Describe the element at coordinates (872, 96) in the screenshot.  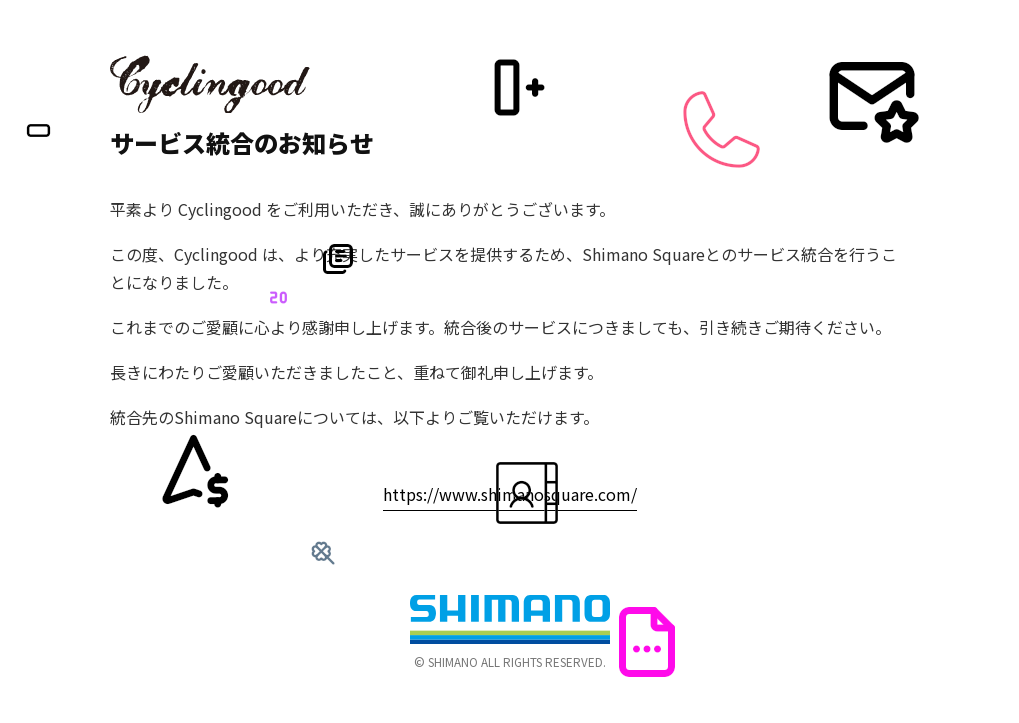
I see `view starred or important emails` at that location.